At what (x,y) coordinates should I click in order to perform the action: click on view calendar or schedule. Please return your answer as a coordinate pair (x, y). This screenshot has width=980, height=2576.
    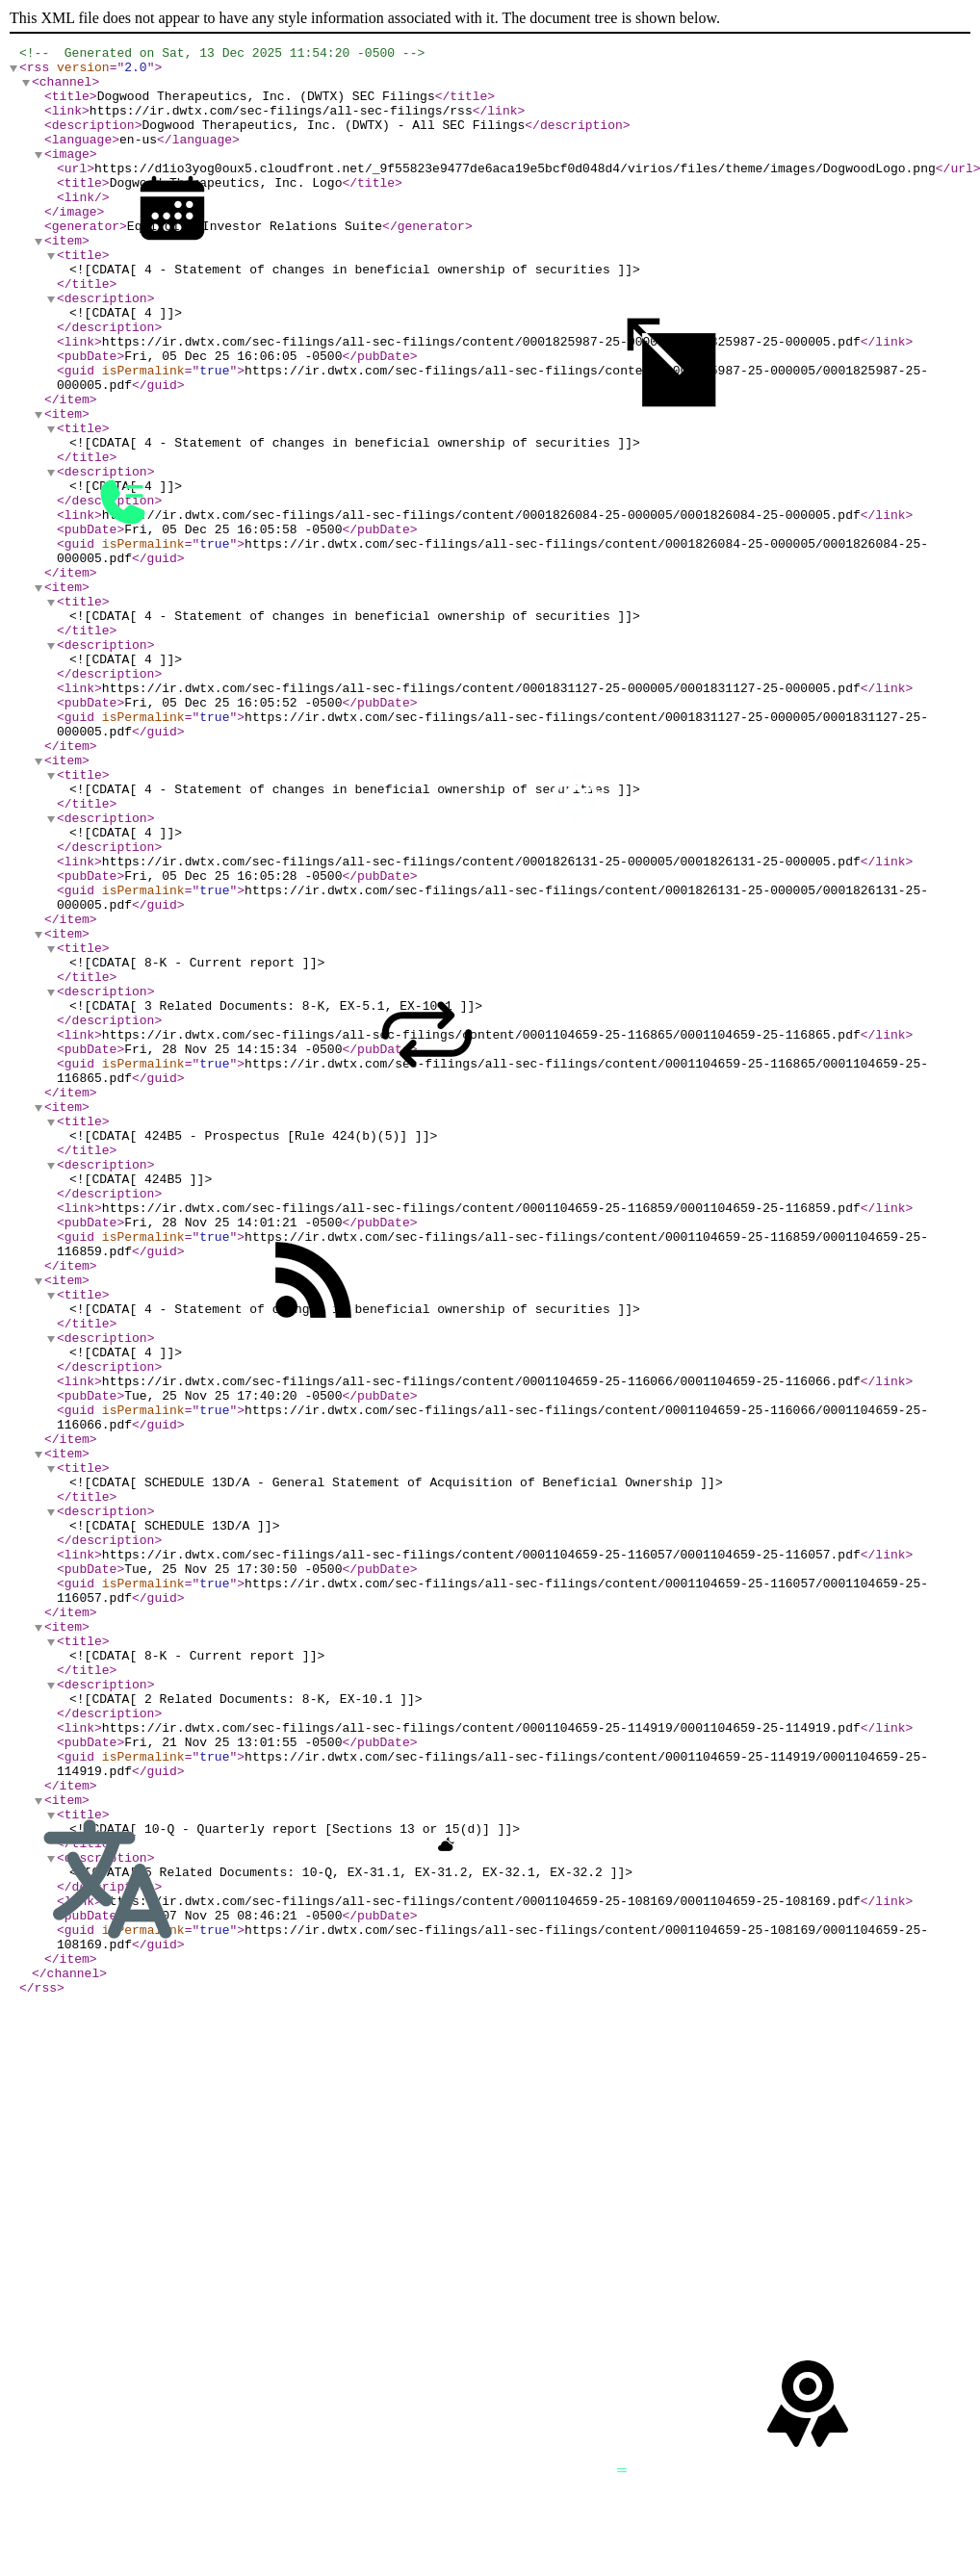
    Looking at the image, I should click on (172, 208).